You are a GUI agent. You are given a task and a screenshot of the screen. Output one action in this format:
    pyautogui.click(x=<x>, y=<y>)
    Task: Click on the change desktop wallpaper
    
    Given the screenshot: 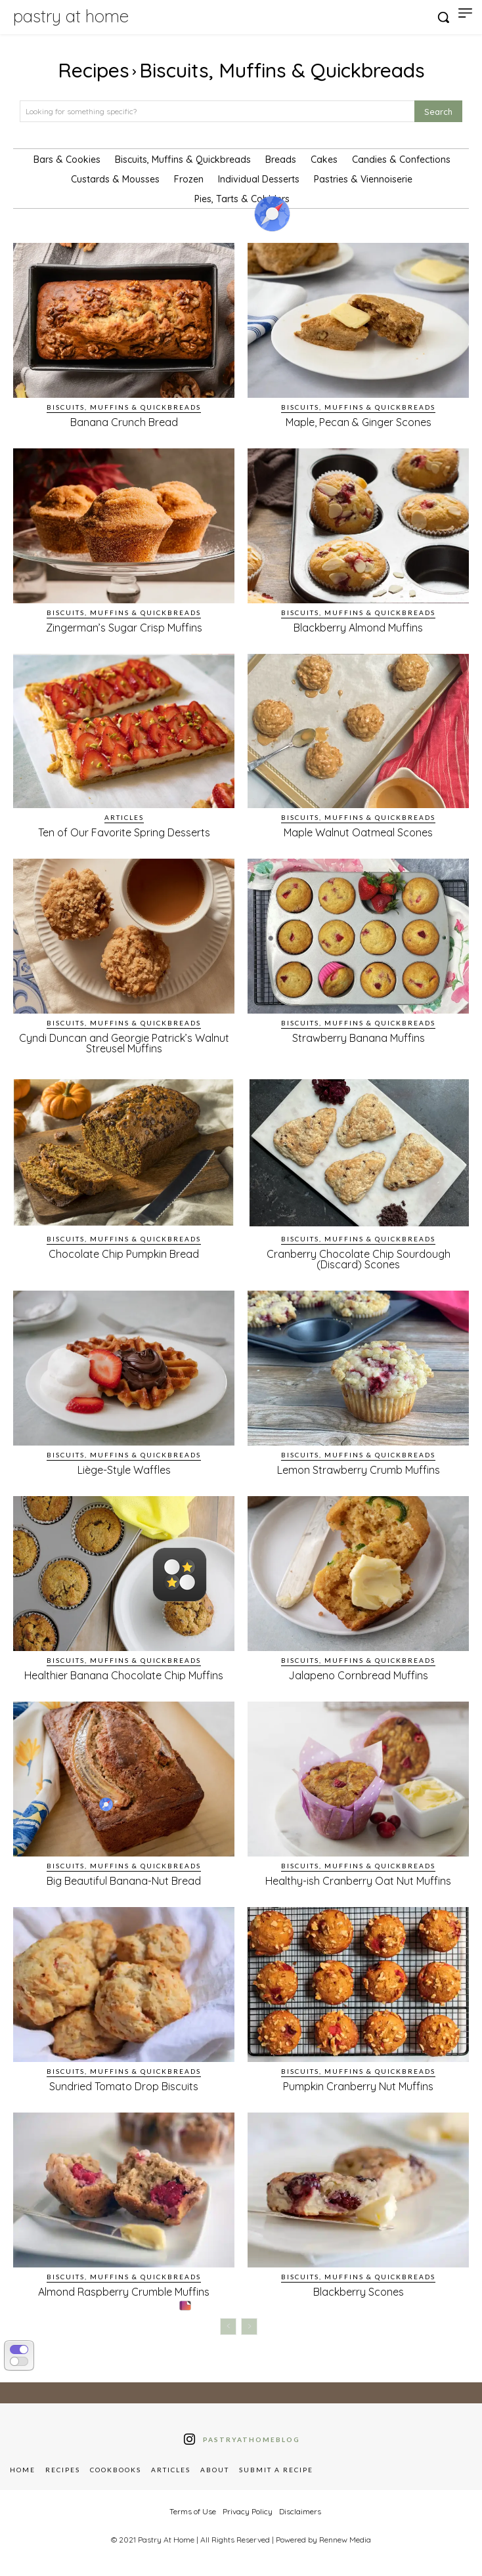 What is the action you would take?
    pyautogui.click(x=185, y=2306)
    